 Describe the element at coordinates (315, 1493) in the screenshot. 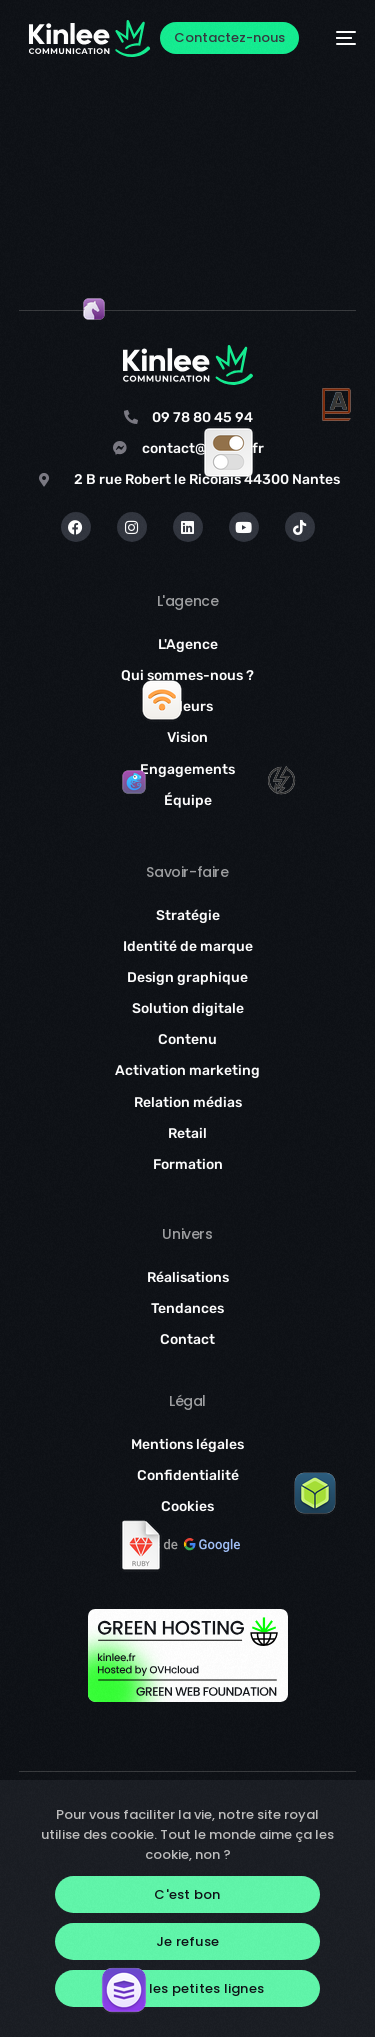

I see `open balenaEtcher to flash OS images` at that location.